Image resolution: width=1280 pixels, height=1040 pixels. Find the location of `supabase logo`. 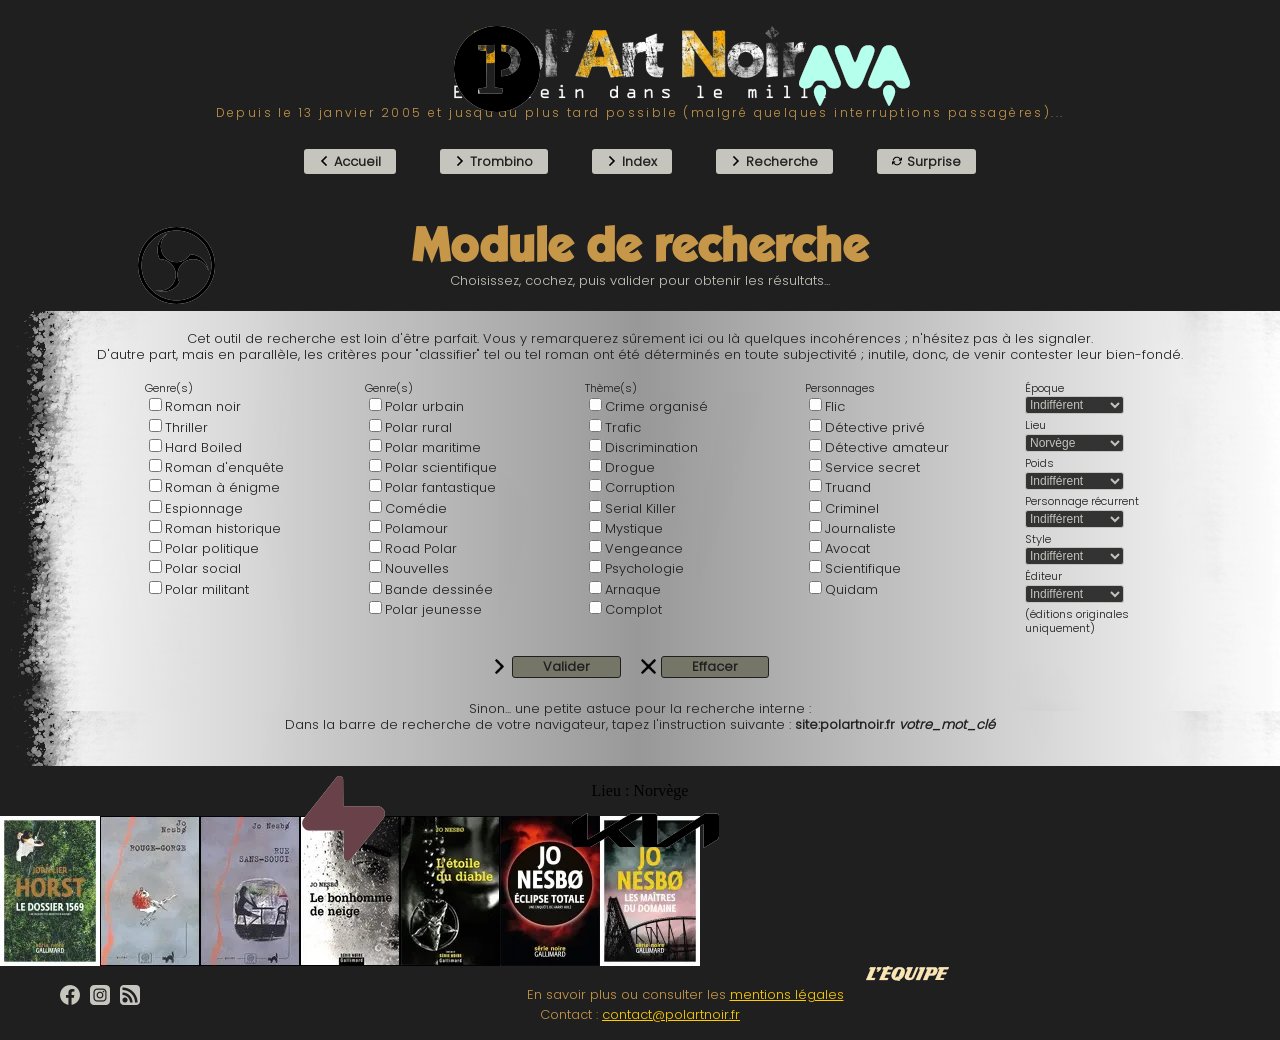

supabase logo is located at coordinates (343, 818).